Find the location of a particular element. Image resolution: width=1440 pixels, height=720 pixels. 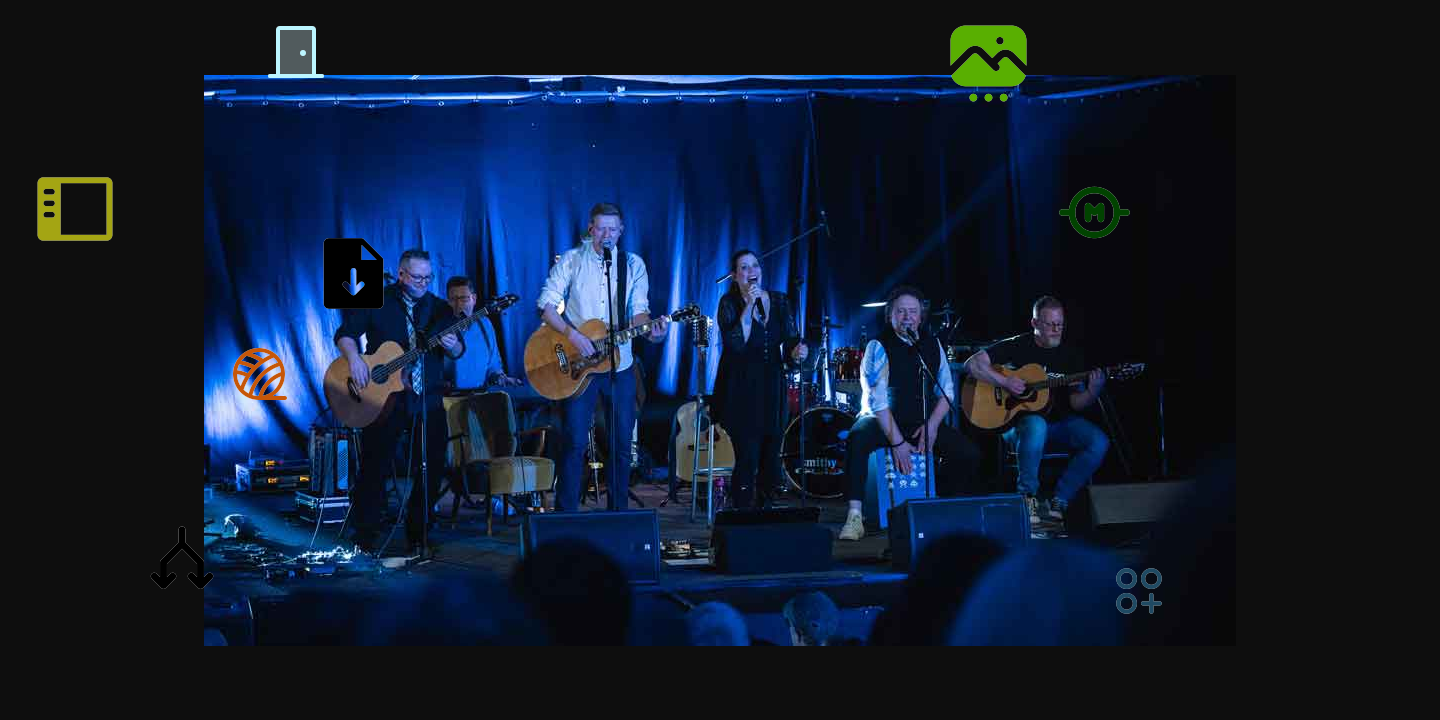

represents a motor component in a circuit diagram is located at coordinates (1094, 212).